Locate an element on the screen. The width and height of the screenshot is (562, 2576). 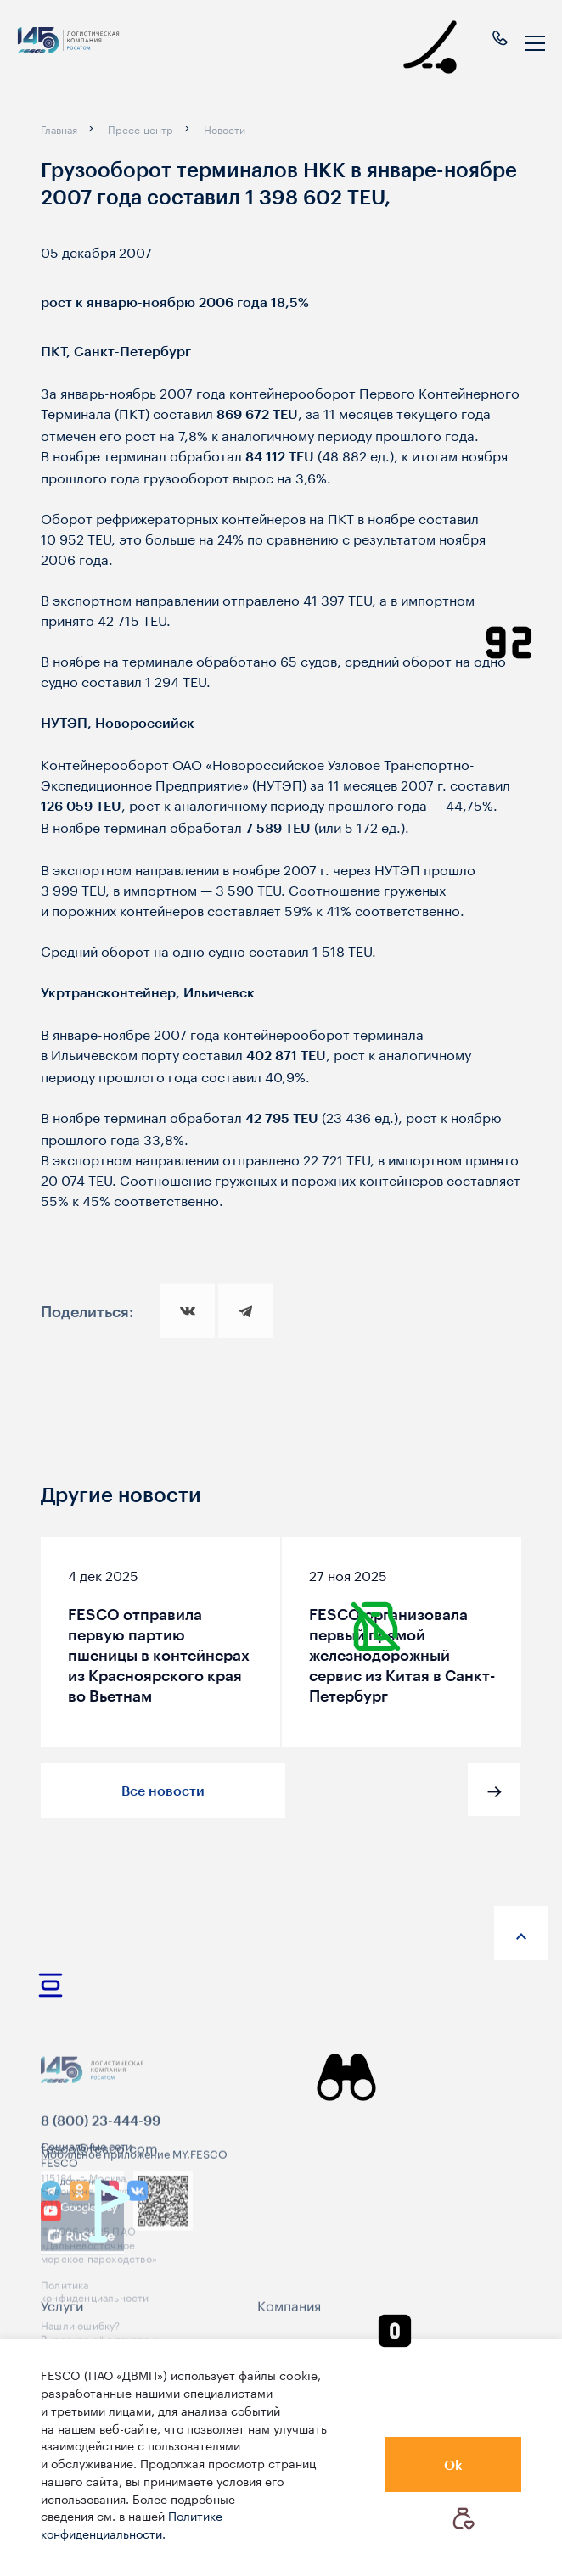
search or explore content is located at coordinates (346, 2077).